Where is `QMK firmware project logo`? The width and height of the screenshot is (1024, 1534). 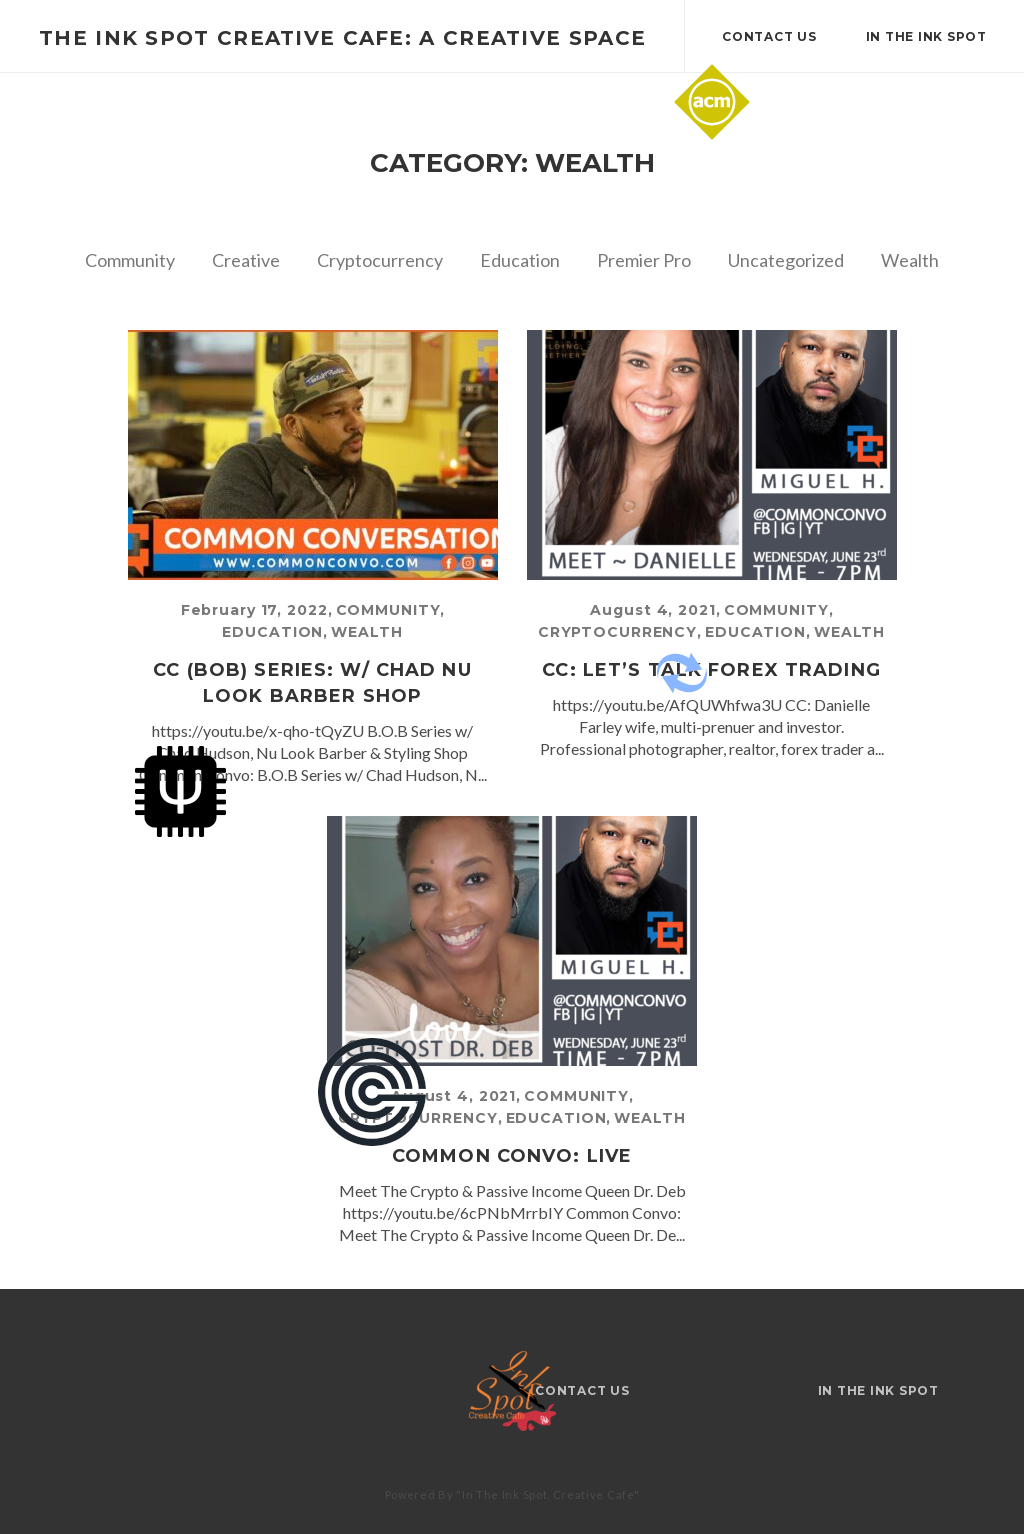 QMK firmware project logo is located at coordinates (180, 791).